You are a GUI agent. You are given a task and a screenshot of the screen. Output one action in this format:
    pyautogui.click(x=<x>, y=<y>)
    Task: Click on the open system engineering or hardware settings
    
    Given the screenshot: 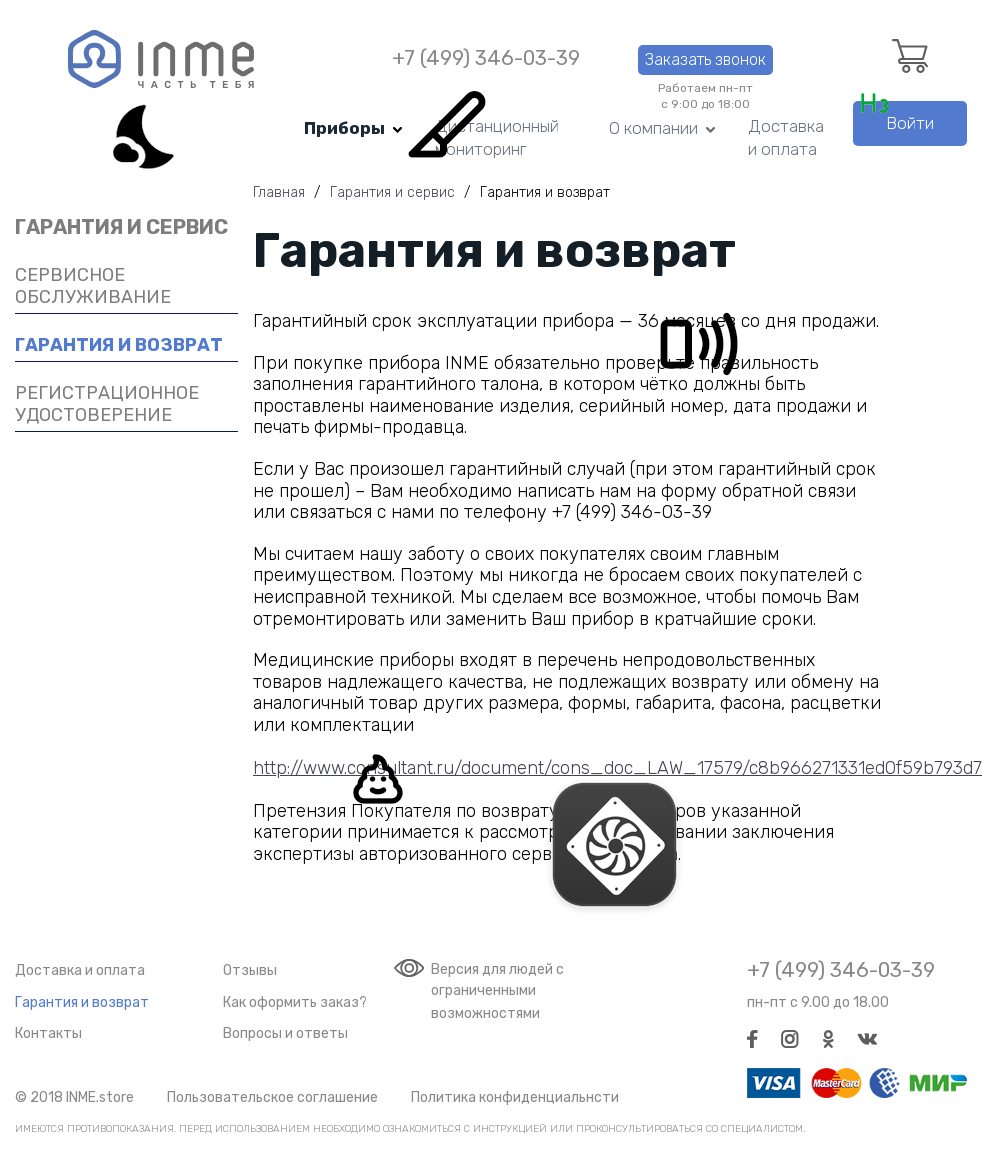 What is the action you would take?
    pyautogui.click(x=614, y=844)
    